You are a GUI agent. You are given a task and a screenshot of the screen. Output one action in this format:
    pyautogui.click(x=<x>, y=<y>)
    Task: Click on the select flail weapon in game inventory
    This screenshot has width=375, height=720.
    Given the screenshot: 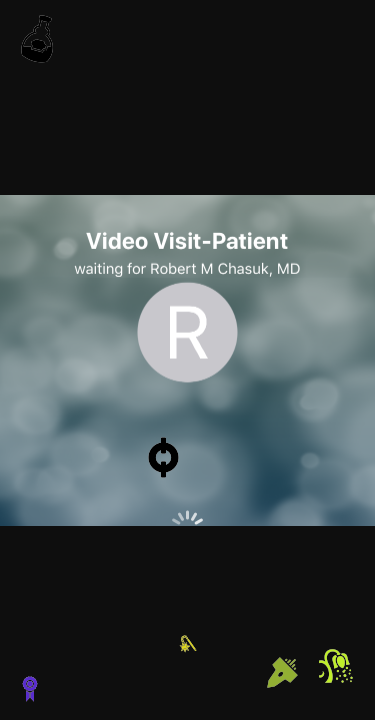 What is the action you would take?
    pyautogui.click(x=188, y=644)
    